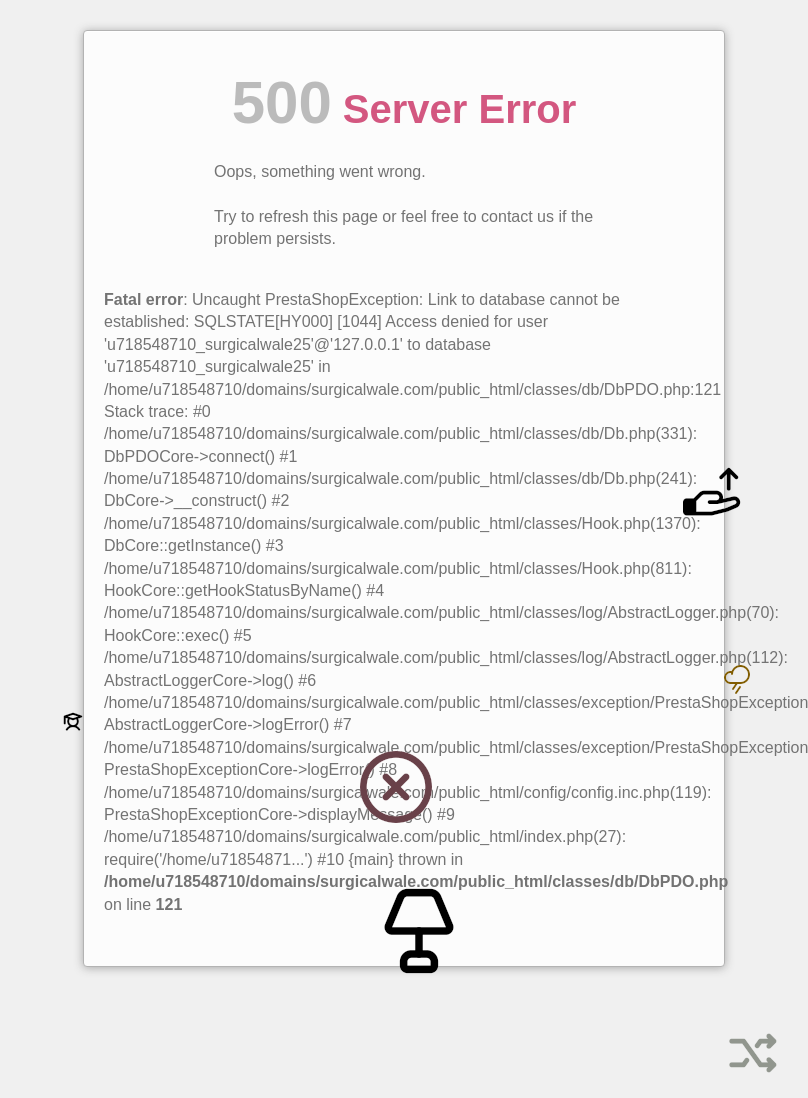 The height and width of the screenshot is (1098, 808). What do you see at coordinates (419, 931) in the screenshot?
I see `toggle desk lamp or lighting` at bounding box center [419, 931].